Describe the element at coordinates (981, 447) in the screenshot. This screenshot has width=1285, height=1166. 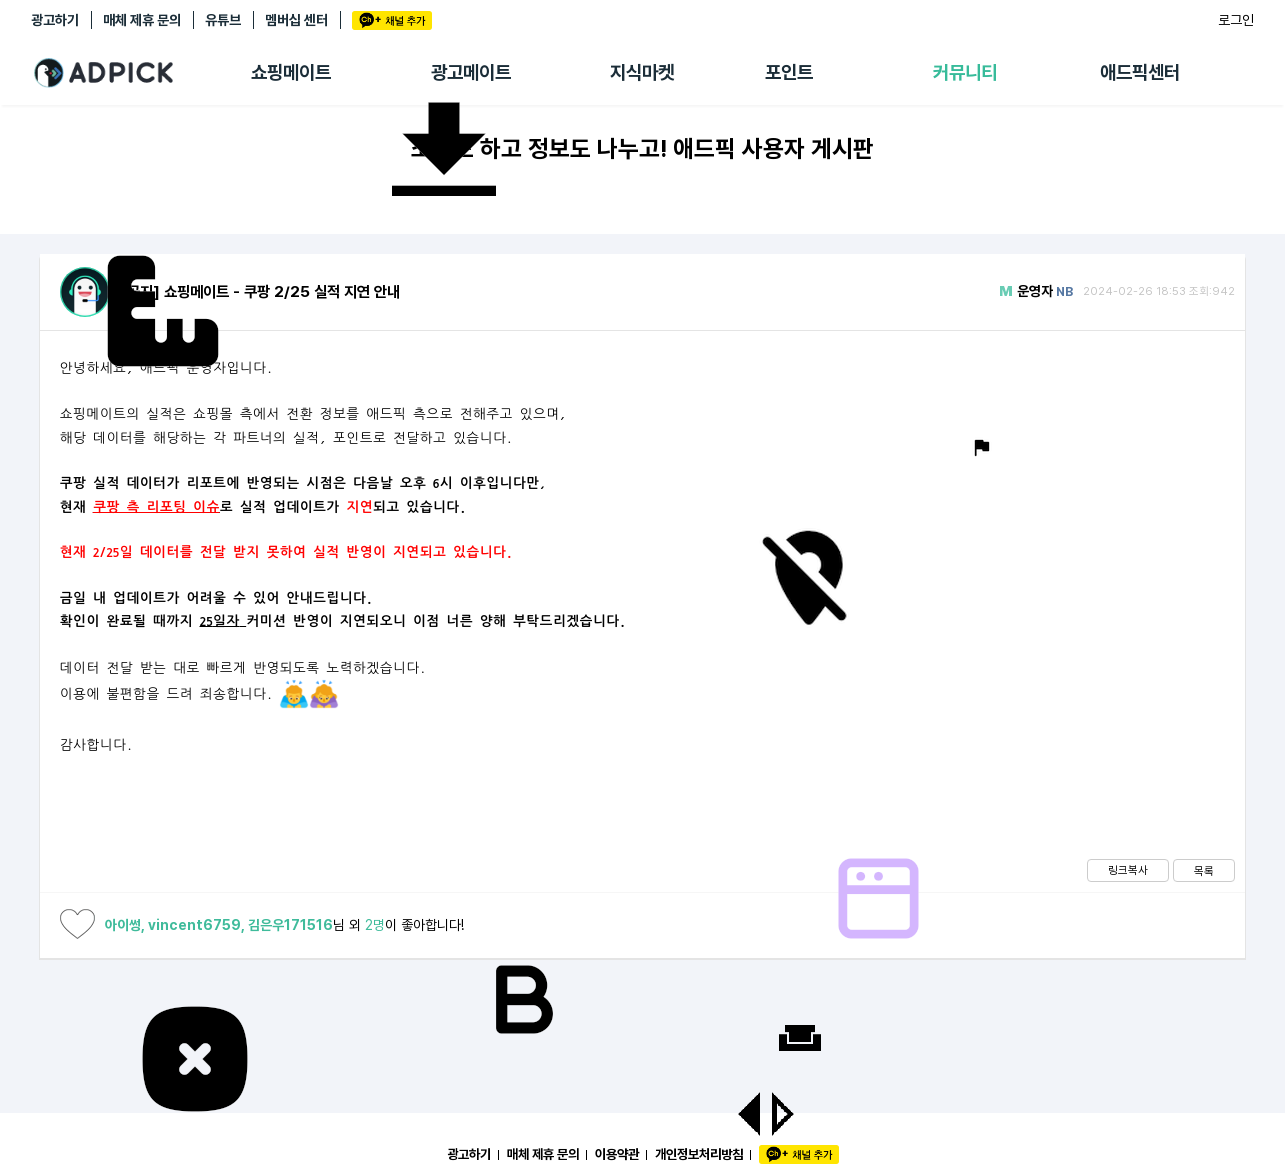
I see `flag or bookmark this item` at that location.